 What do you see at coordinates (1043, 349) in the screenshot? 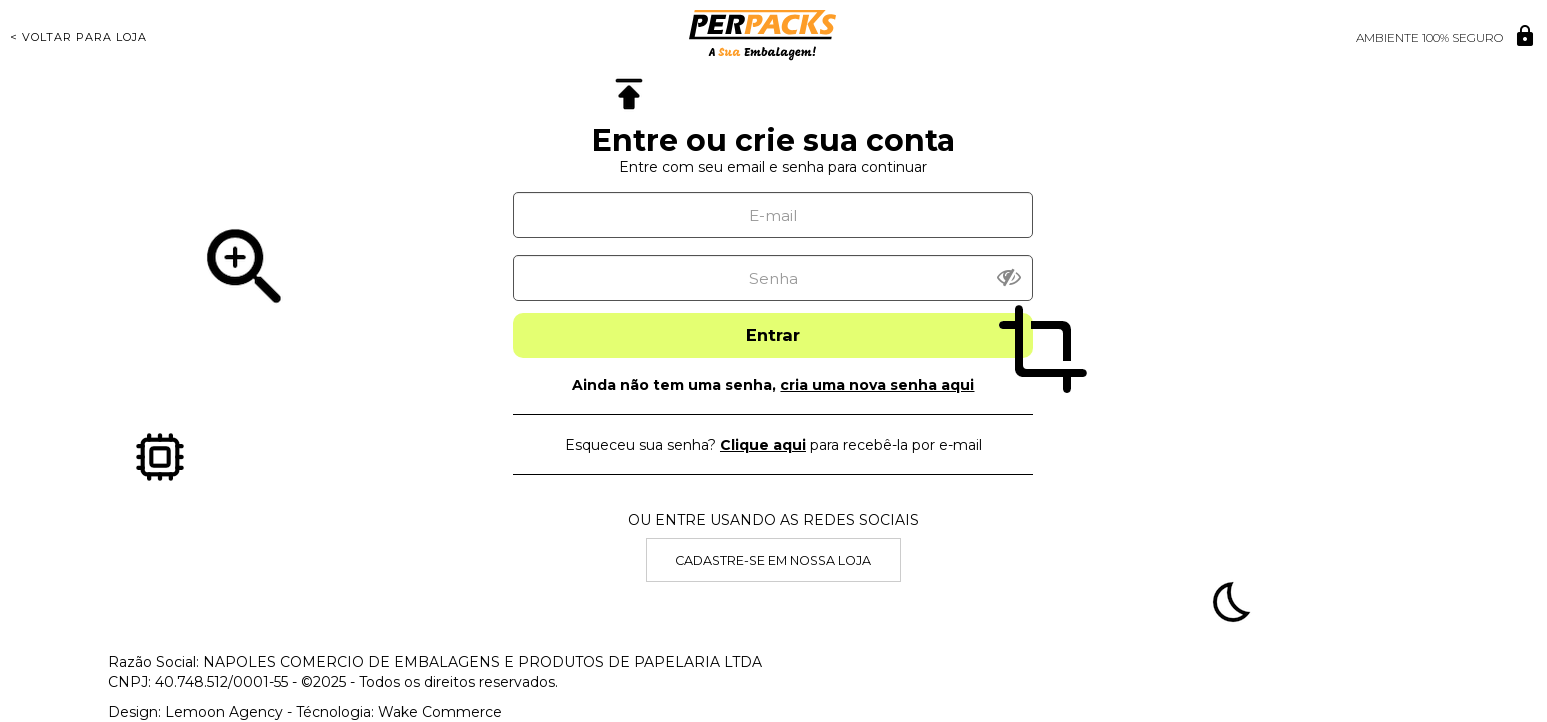
I see `crop an image` at bounding box center [1043, 349].